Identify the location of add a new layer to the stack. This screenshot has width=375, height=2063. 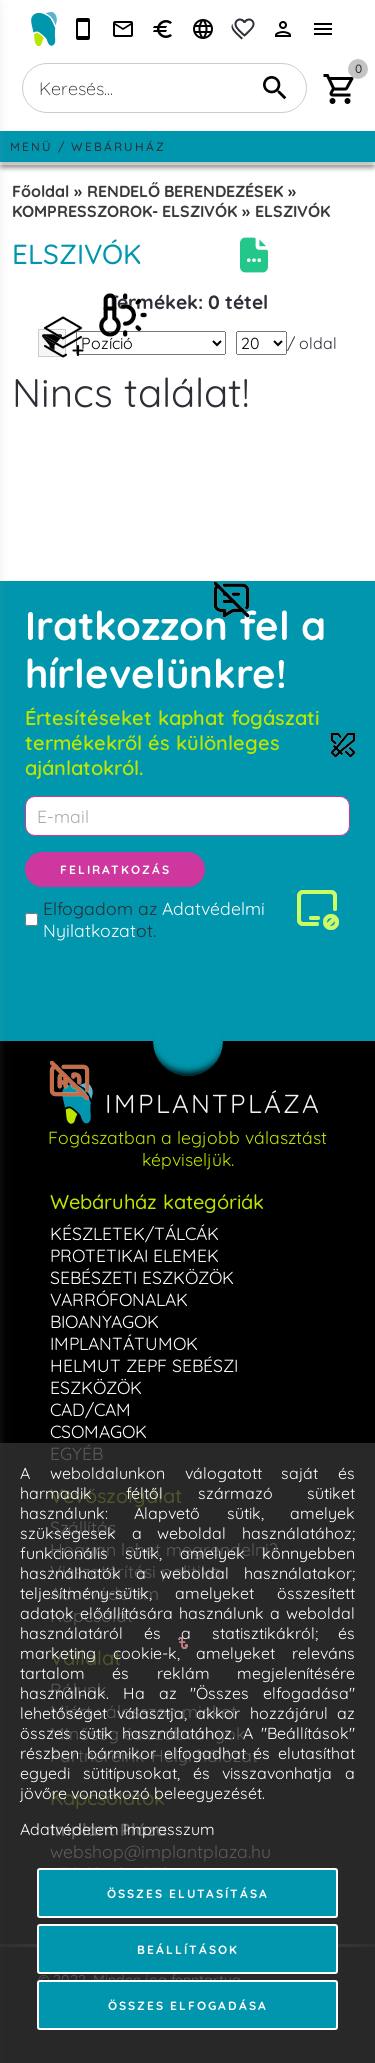
(63, 337).